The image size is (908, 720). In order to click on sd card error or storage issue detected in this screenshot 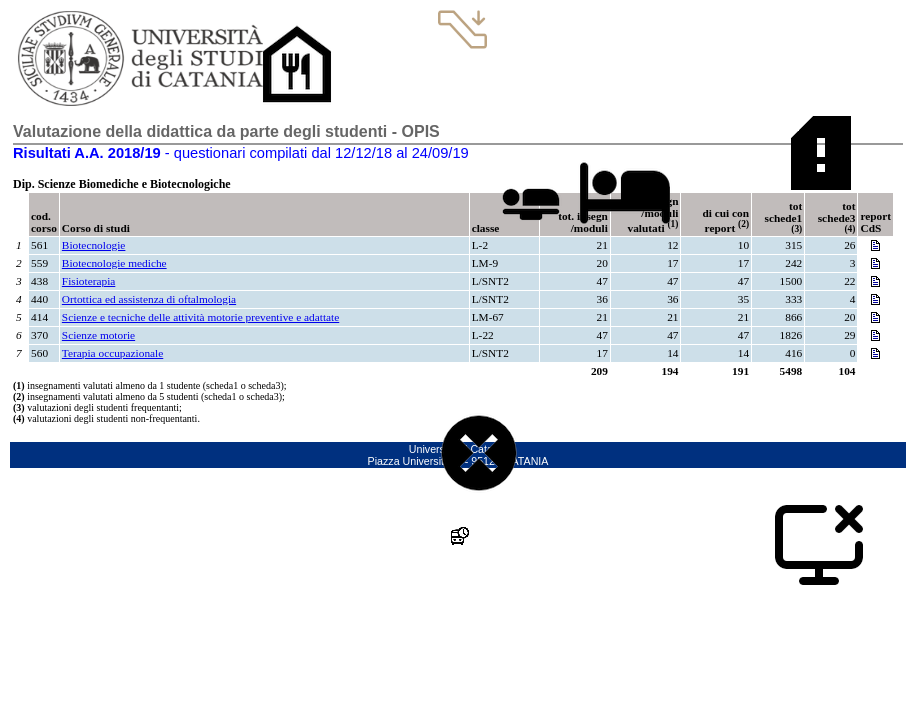, I will do `click(821, 153)`.